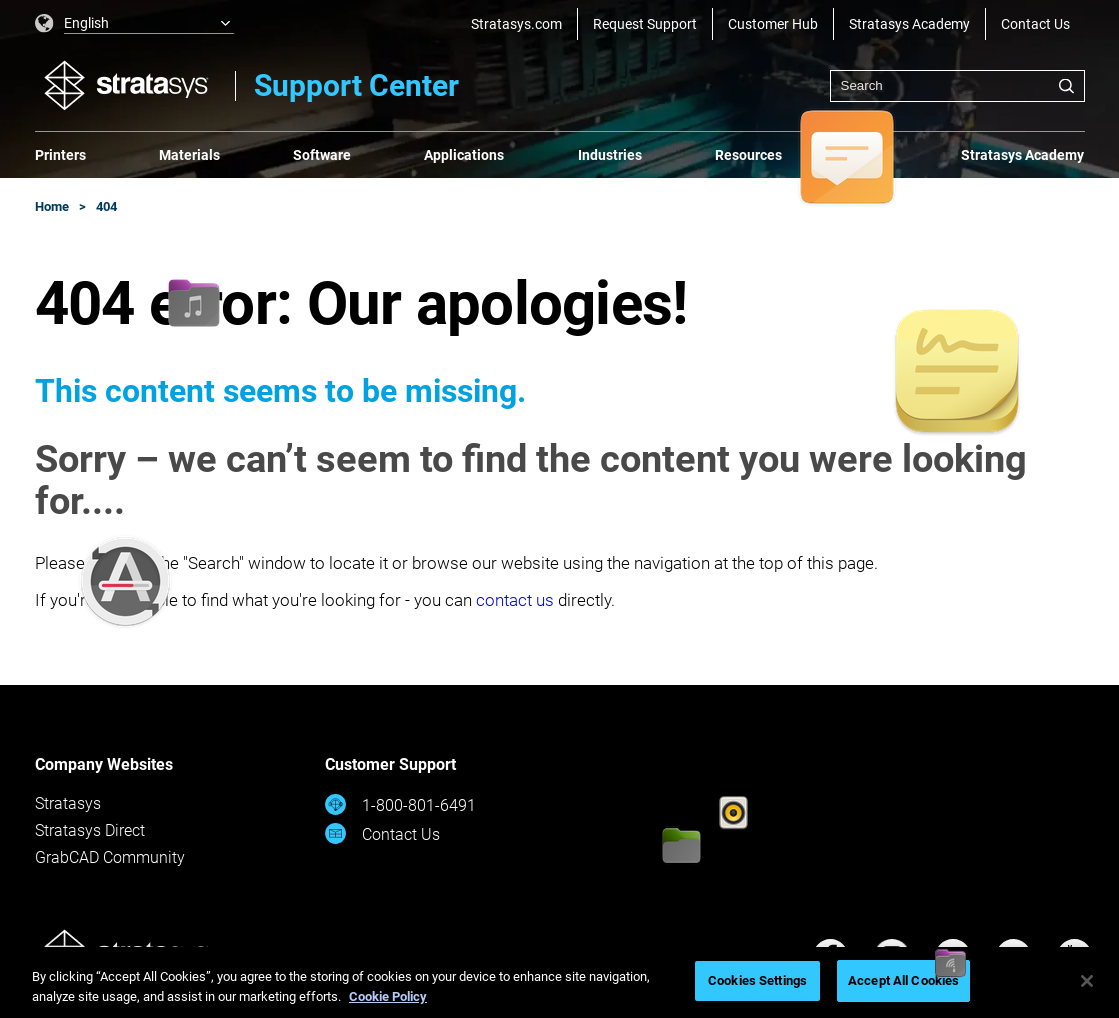  What do you see at coordinates (194, 303) in the screenshot?
I see `open your music folder` at bounding box center [194, 303].